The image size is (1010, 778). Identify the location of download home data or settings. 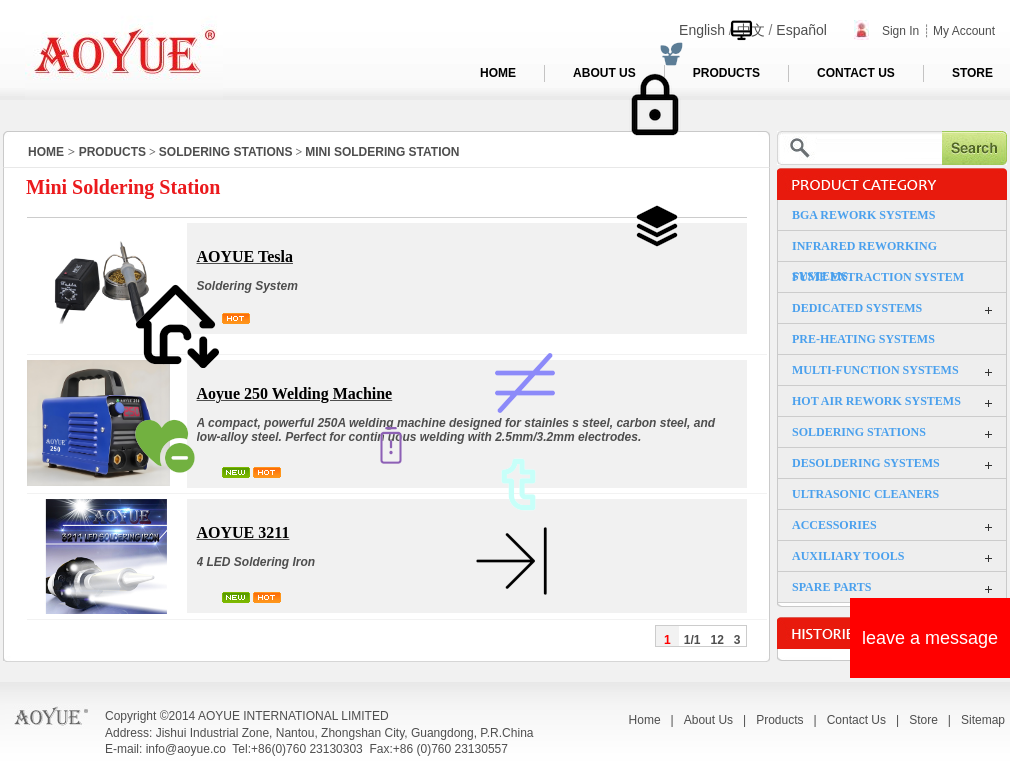
(175, 324).